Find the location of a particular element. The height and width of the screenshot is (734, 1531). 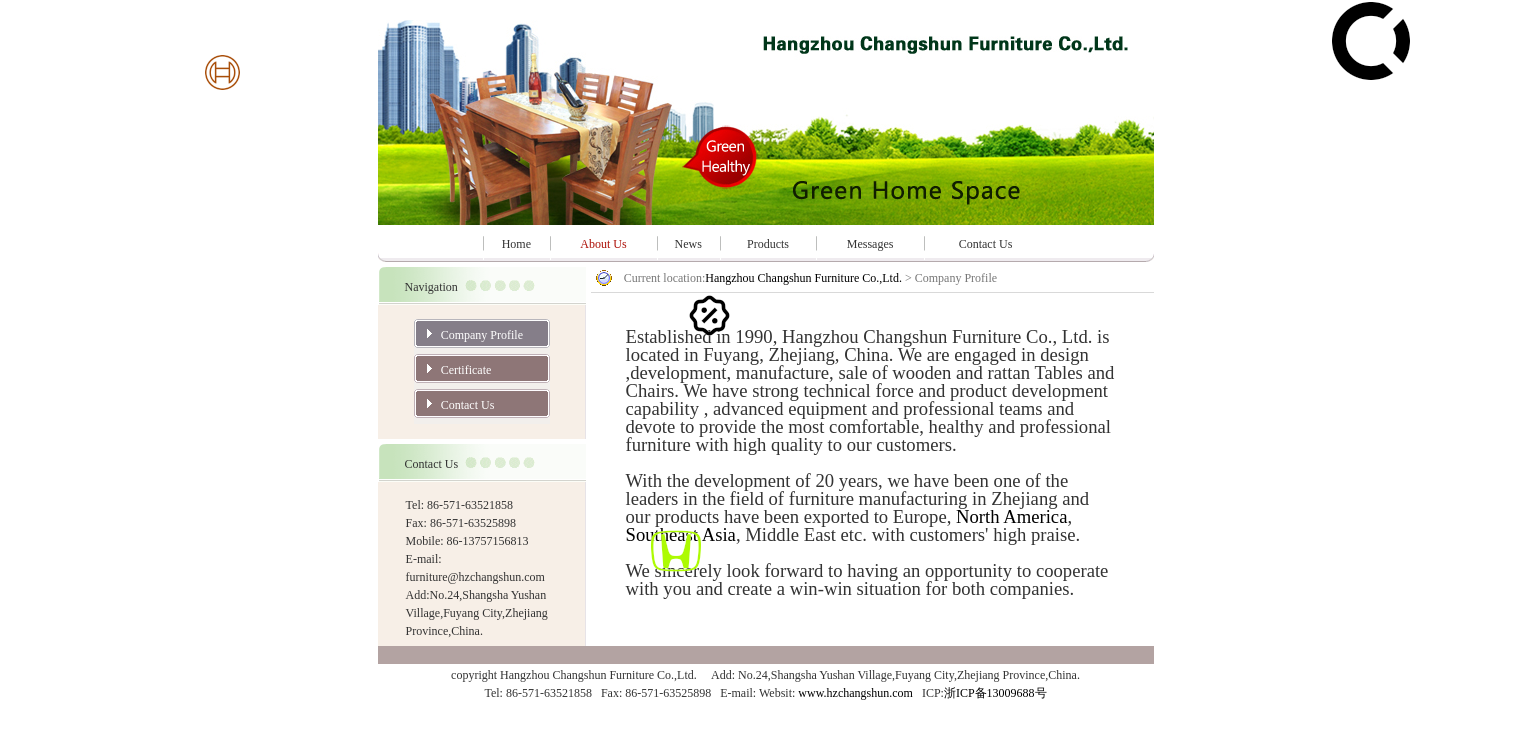

Honda brand or dealership app is located at coordinates (676, 551).